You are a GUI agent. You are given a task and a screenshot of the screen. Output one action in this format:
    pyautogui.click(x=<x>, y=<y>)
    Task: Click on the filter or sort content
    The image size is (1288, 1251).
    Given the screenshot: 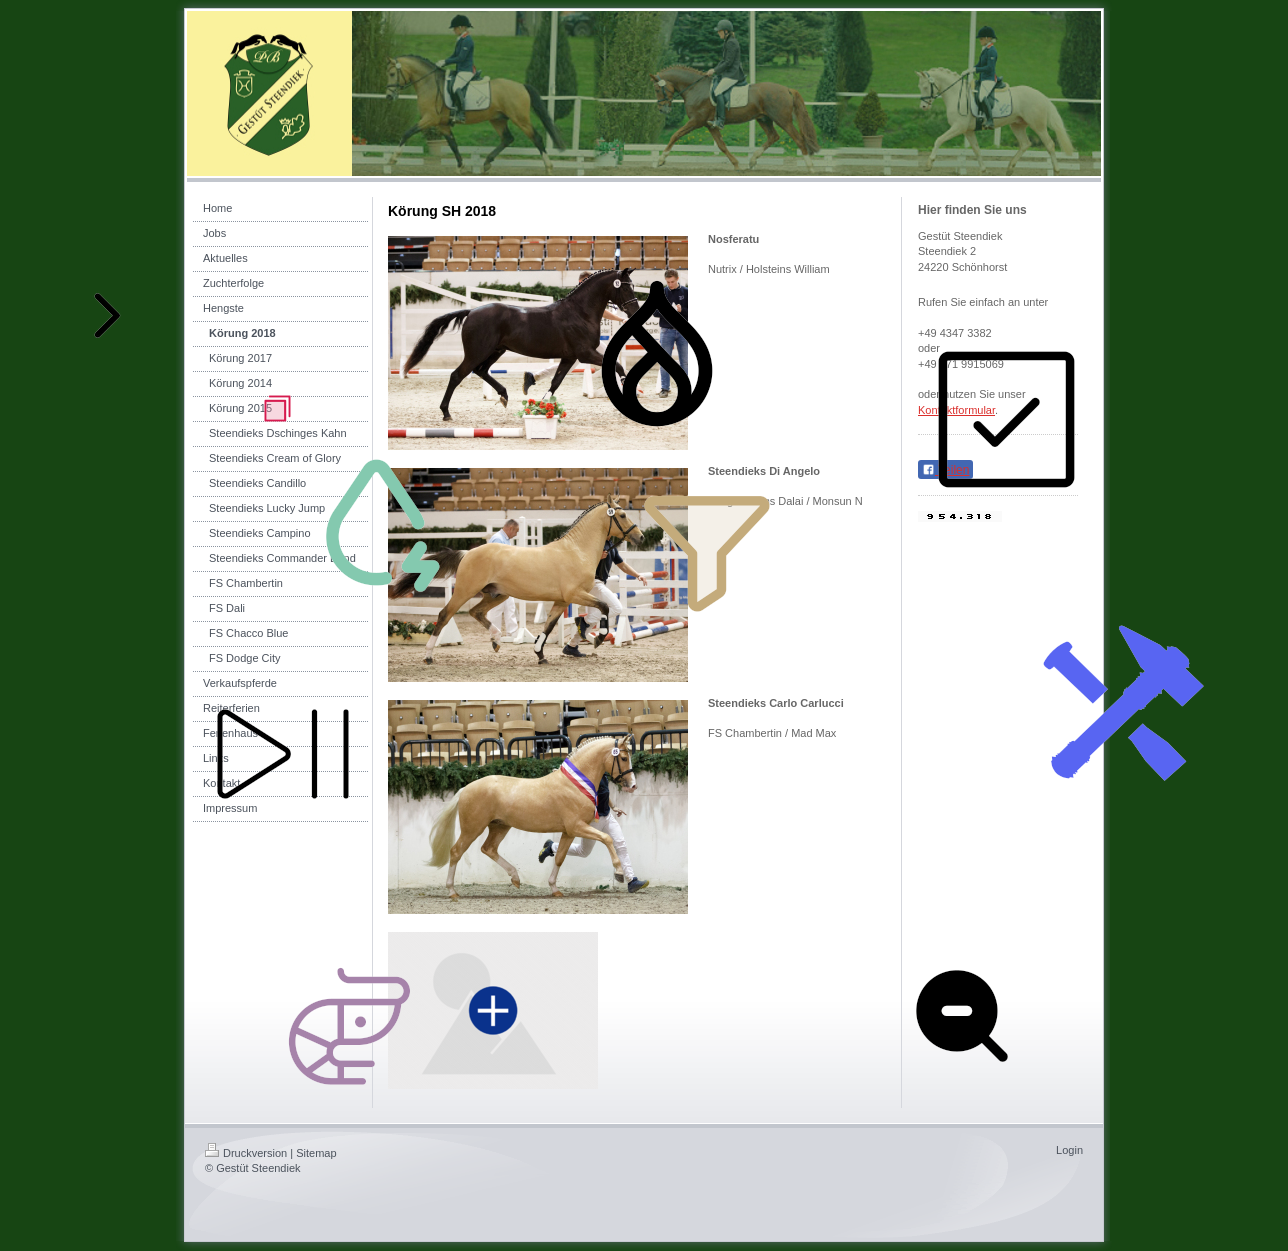 What is the action you would take?
    pyautogui.click(x=707, y=549)
    